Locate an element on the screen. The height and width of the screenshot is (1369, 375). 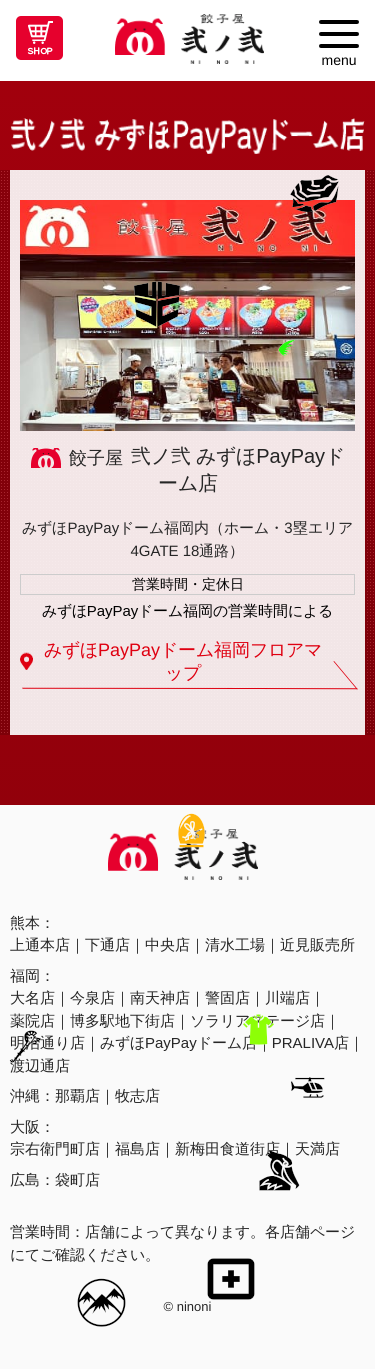
indicates seafood or shellfish category is located at coordinates (314, 193).